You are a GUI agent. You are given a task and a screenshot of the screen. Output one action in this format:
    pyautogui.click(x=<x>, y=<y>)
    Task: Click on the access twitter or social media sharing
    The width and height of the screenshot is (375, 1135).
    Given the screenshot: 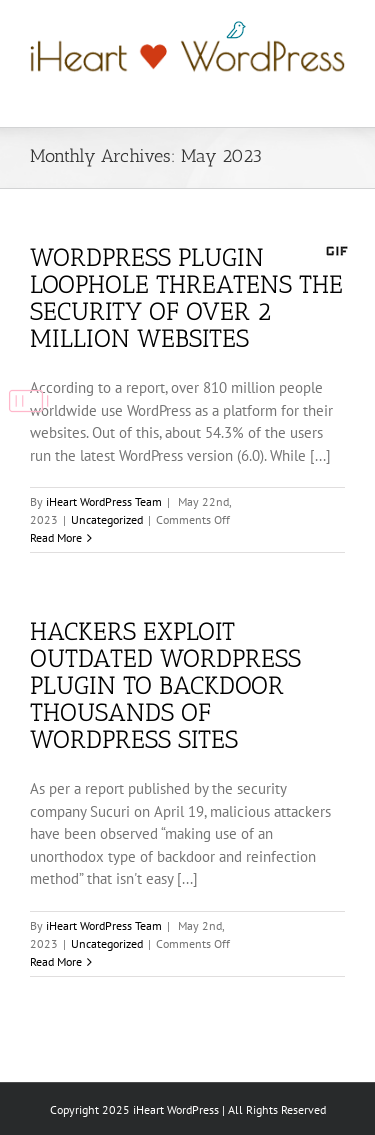 What is the action you would take?
    pyautogui.click(x=236, y=30)
    